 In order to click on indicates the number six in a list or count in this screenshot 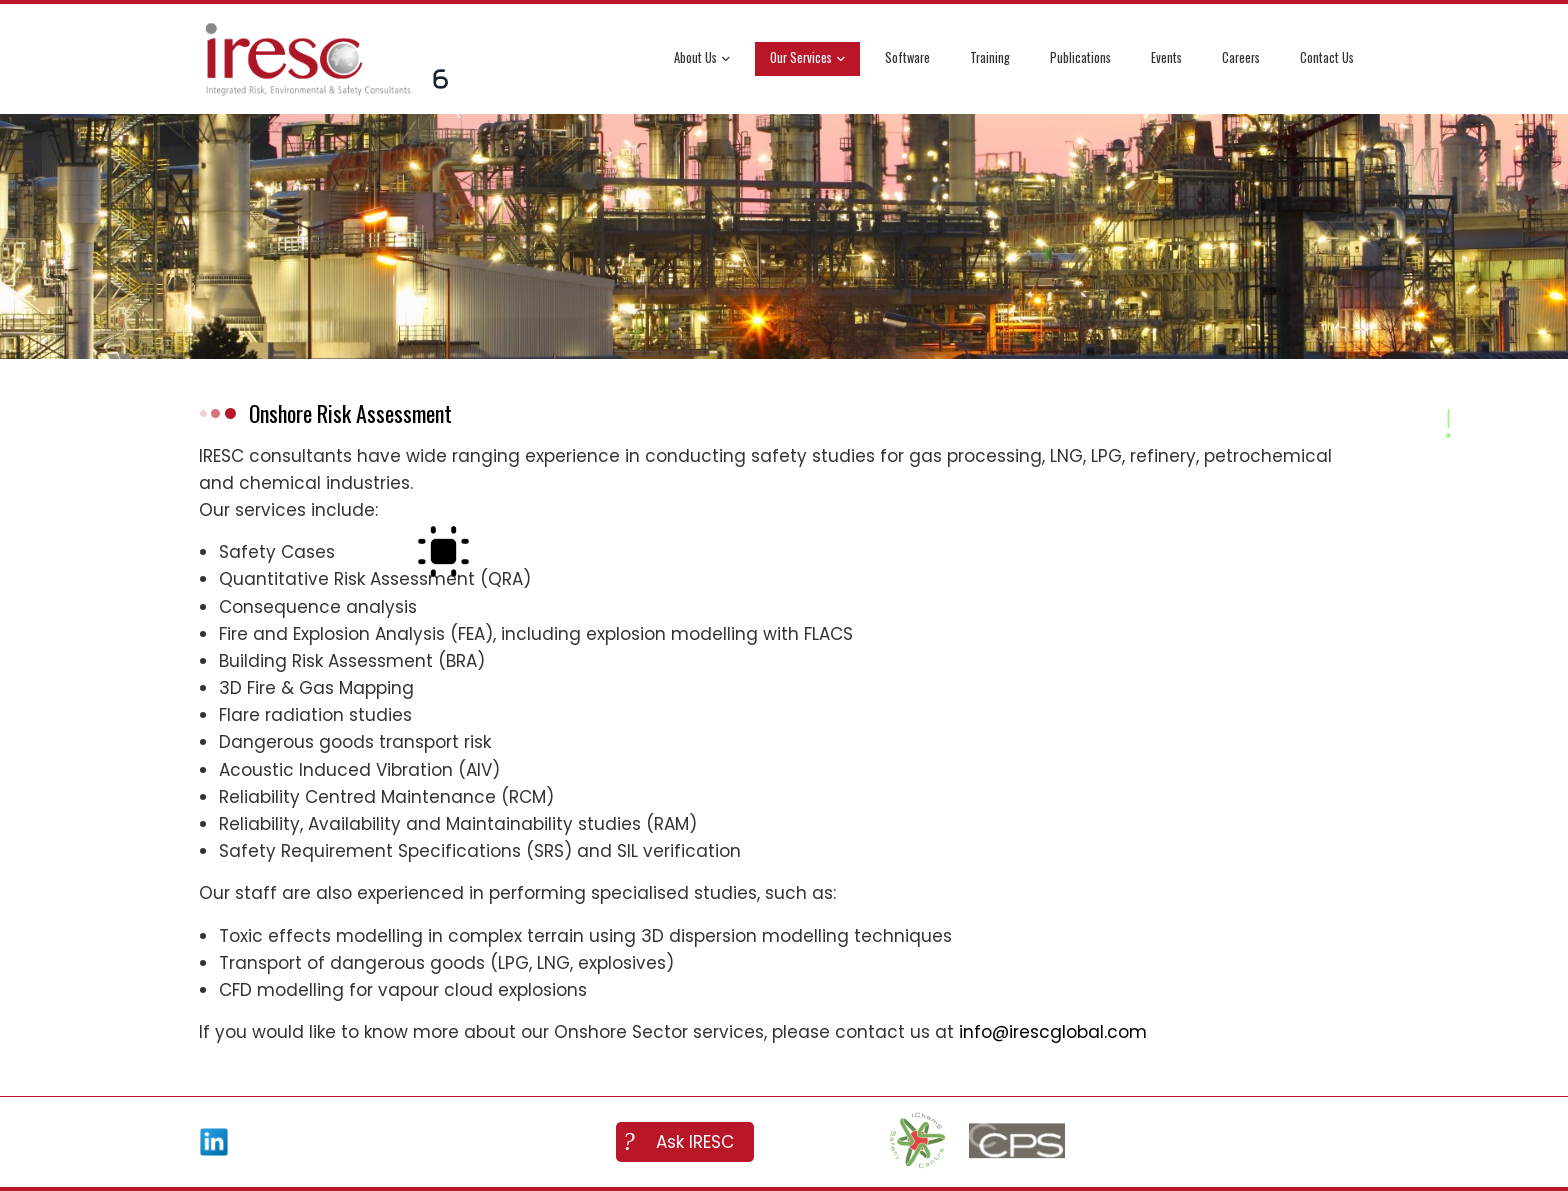, I will do `click(441, 79)`.